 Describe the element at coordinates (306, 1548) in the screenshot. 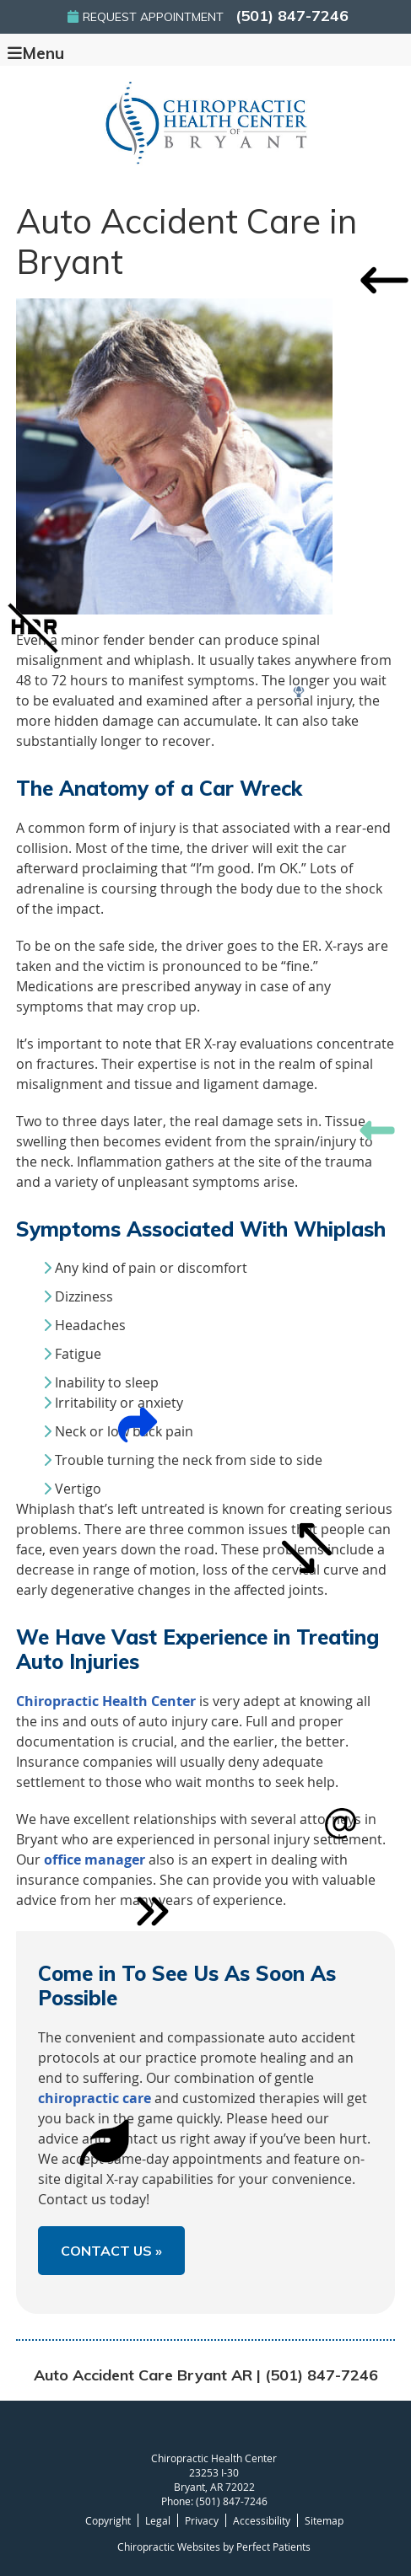

I see `resize element diagonally` at that location.